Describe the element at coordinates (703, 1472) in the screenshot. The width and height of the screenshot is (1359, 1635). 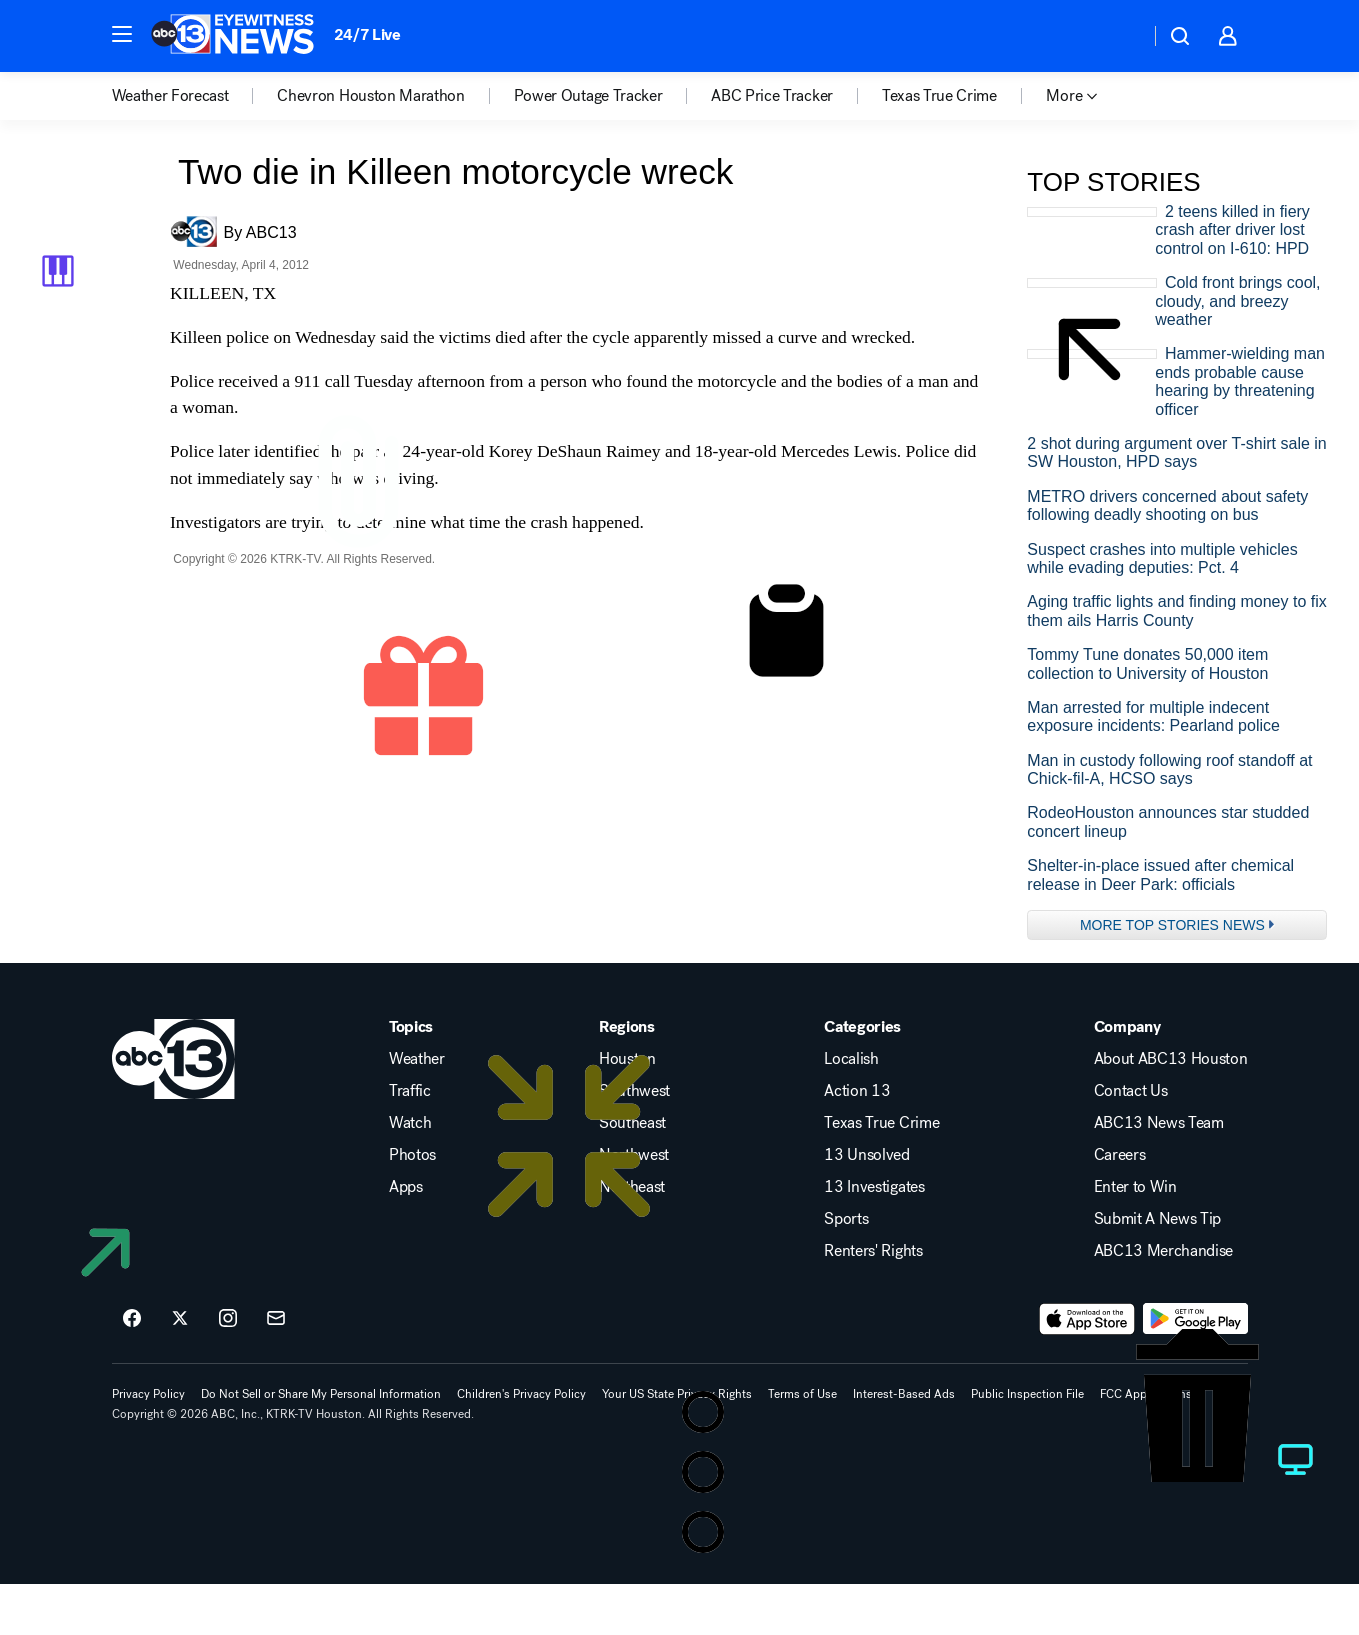
I see `open more options menu` at that location.